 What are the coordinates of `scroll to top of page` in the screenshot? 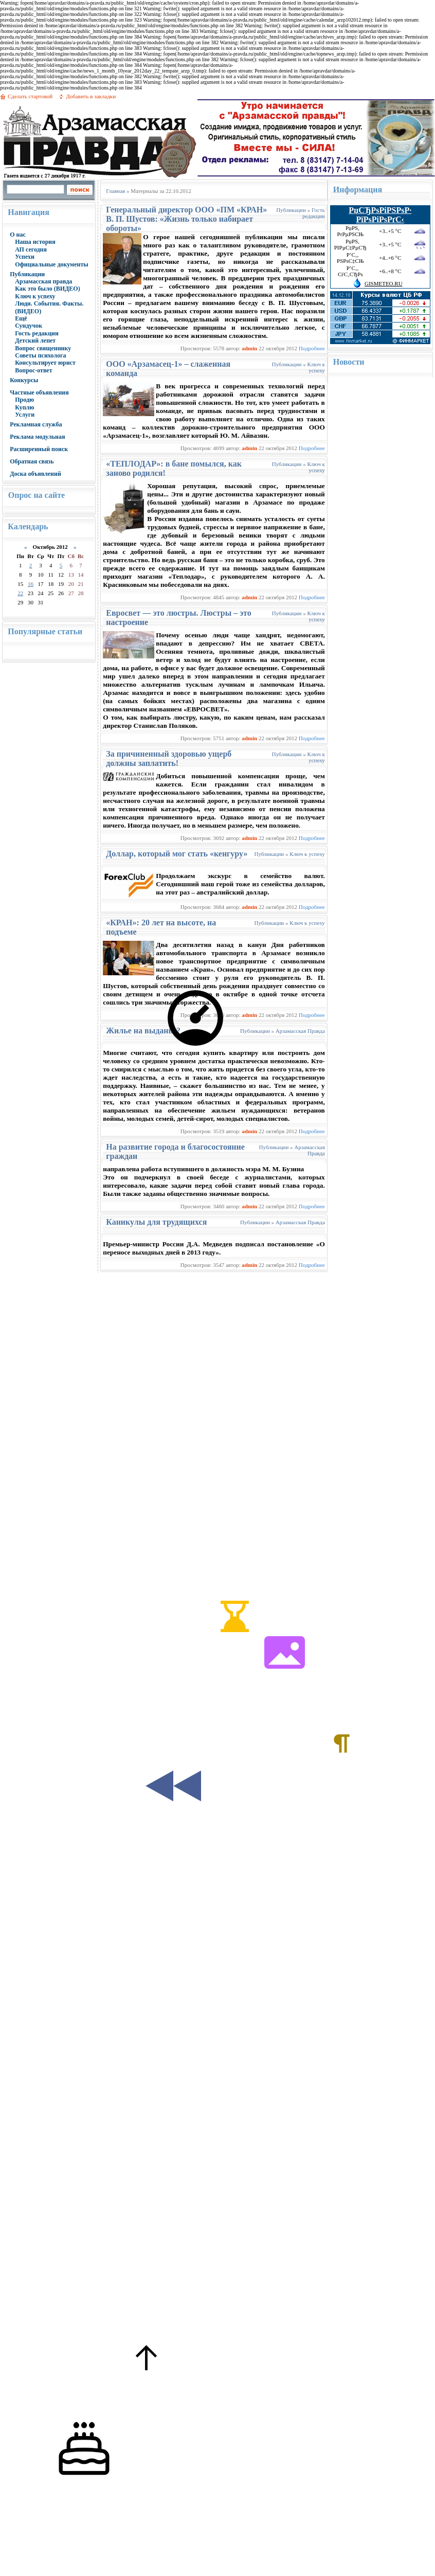 It's located at (146, 2357).